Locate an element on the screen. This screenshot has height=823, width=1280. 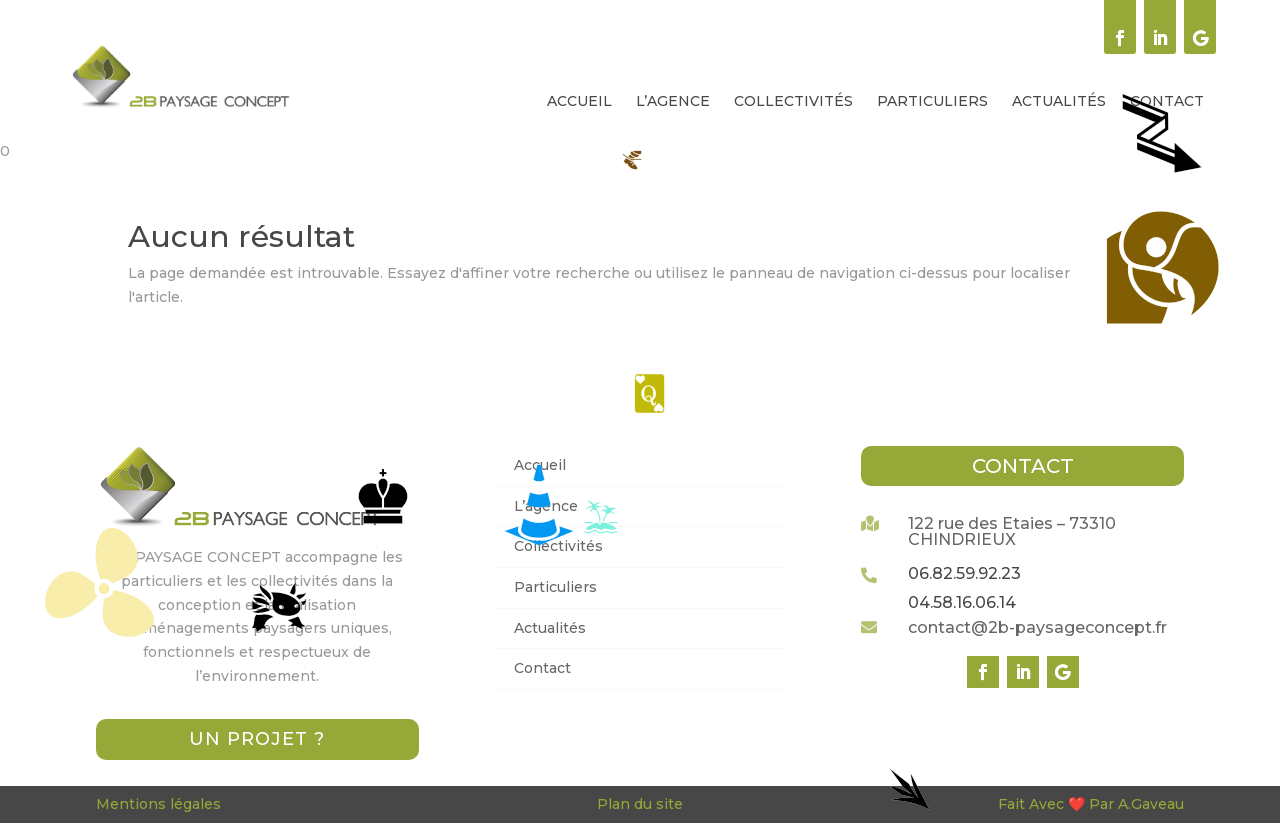
select the king piece in a chess game is located at coordinates (383, 495).